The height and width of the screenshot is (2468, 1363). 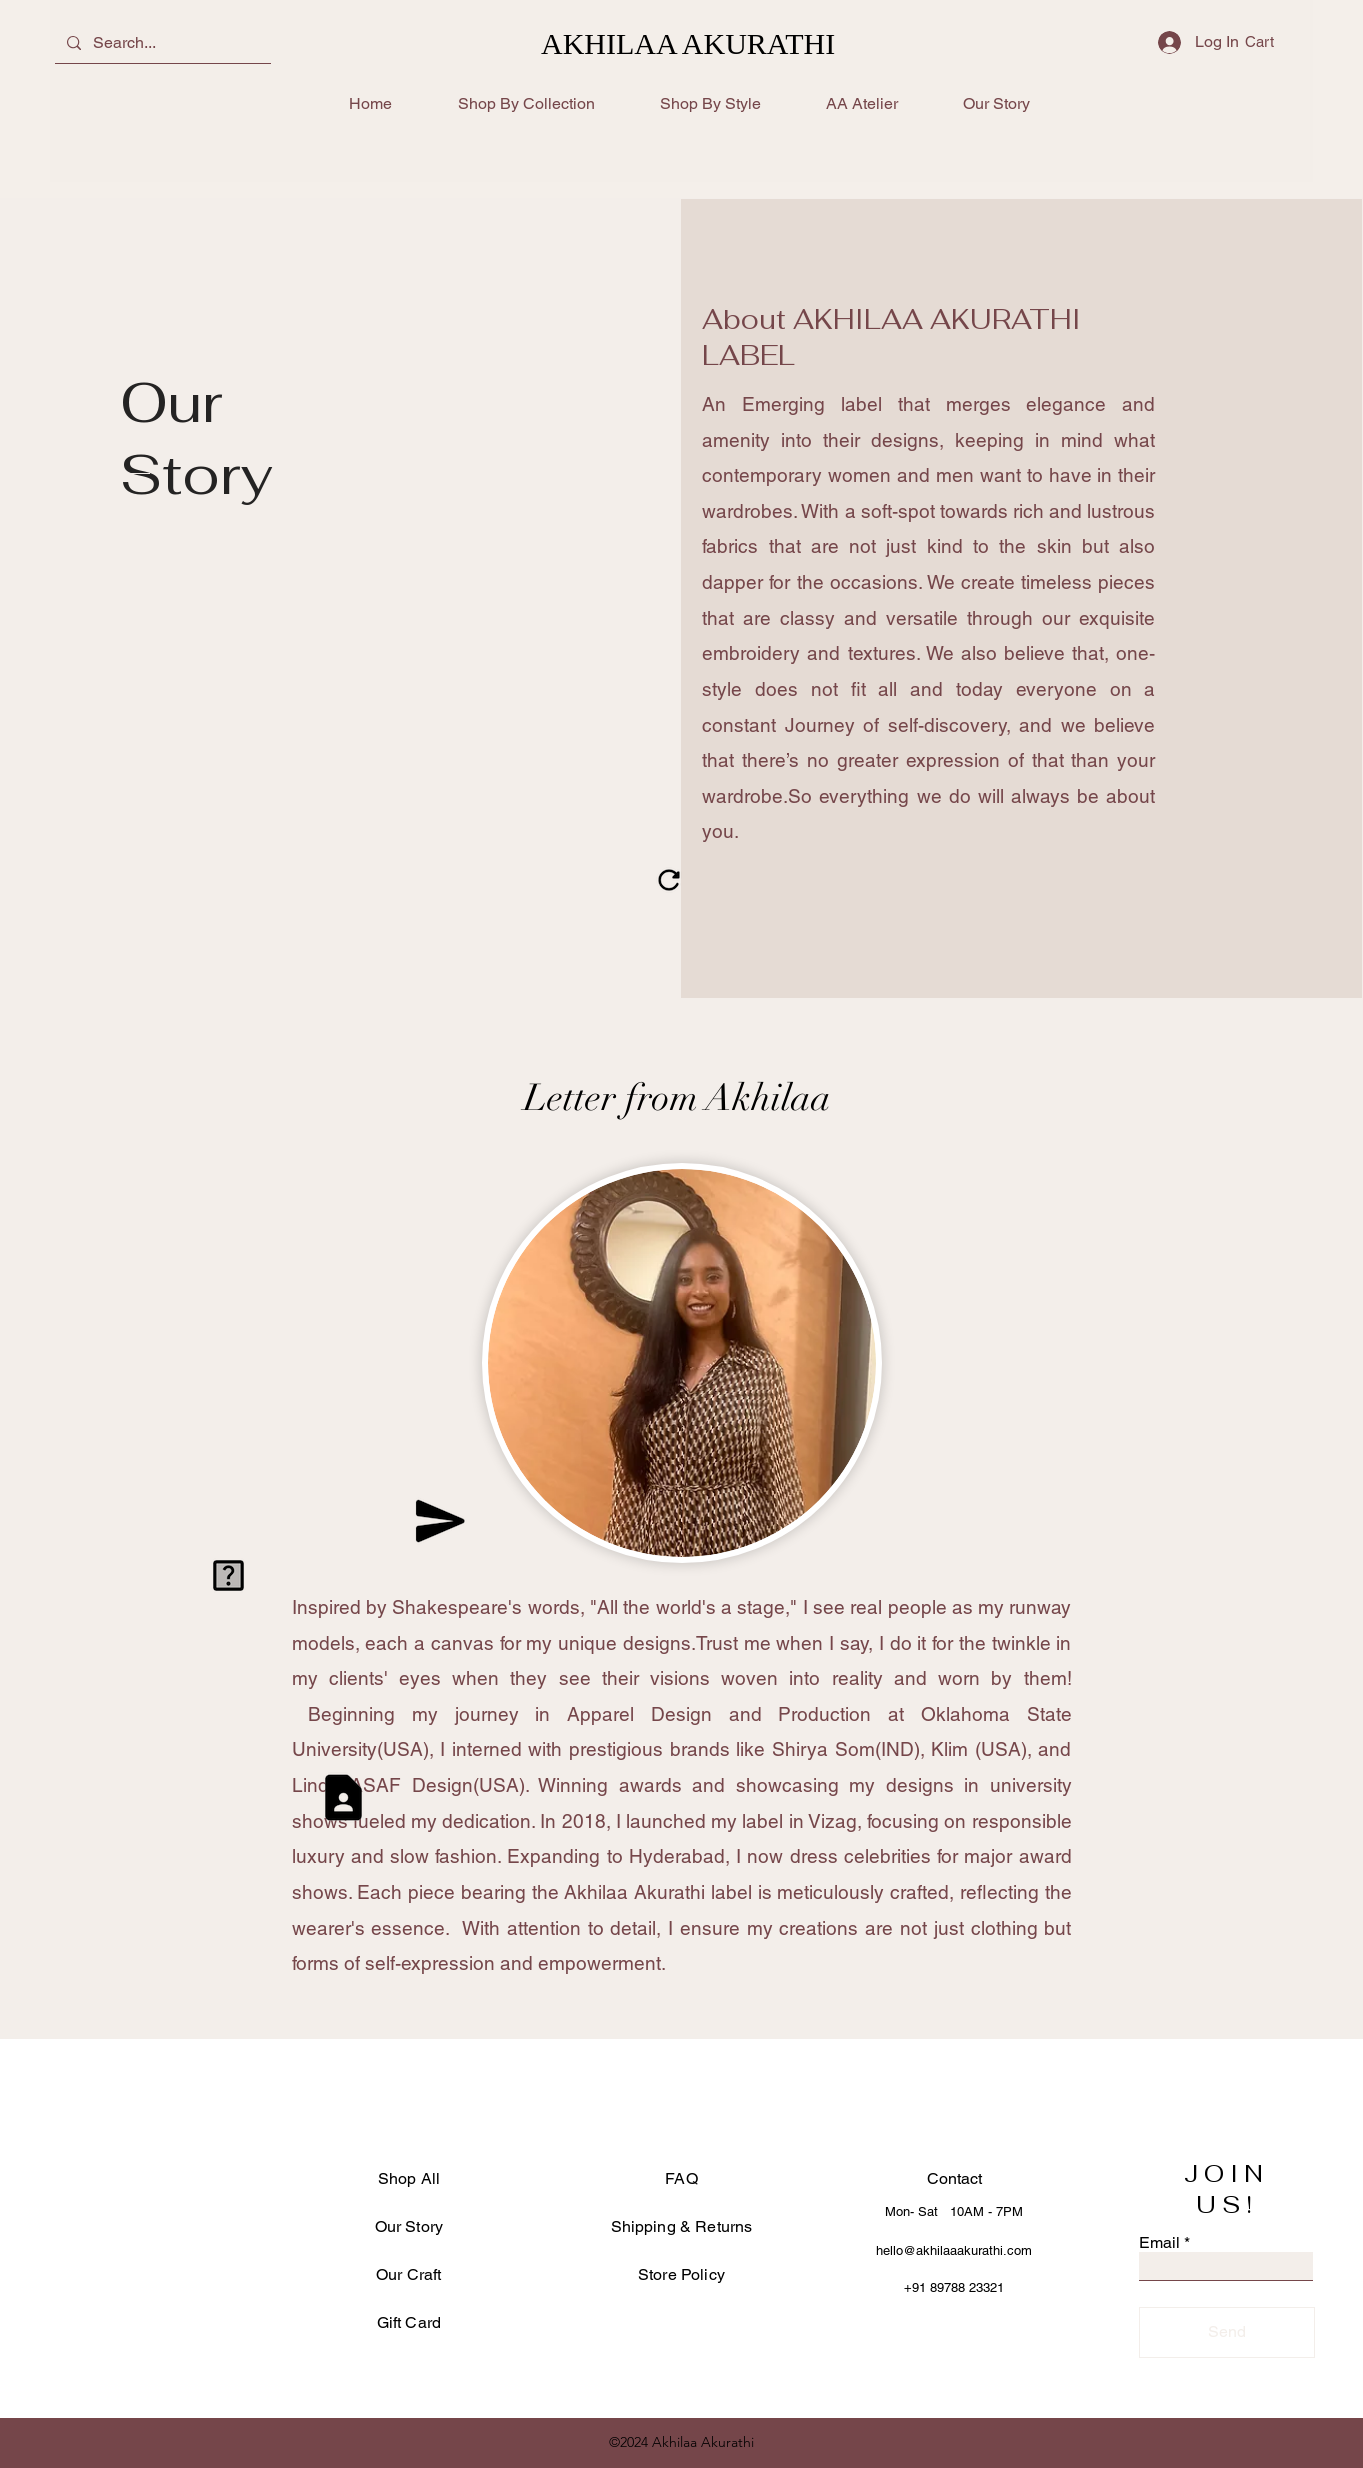 I want to click on send a message or submit content, so click(x=441, y=1521).